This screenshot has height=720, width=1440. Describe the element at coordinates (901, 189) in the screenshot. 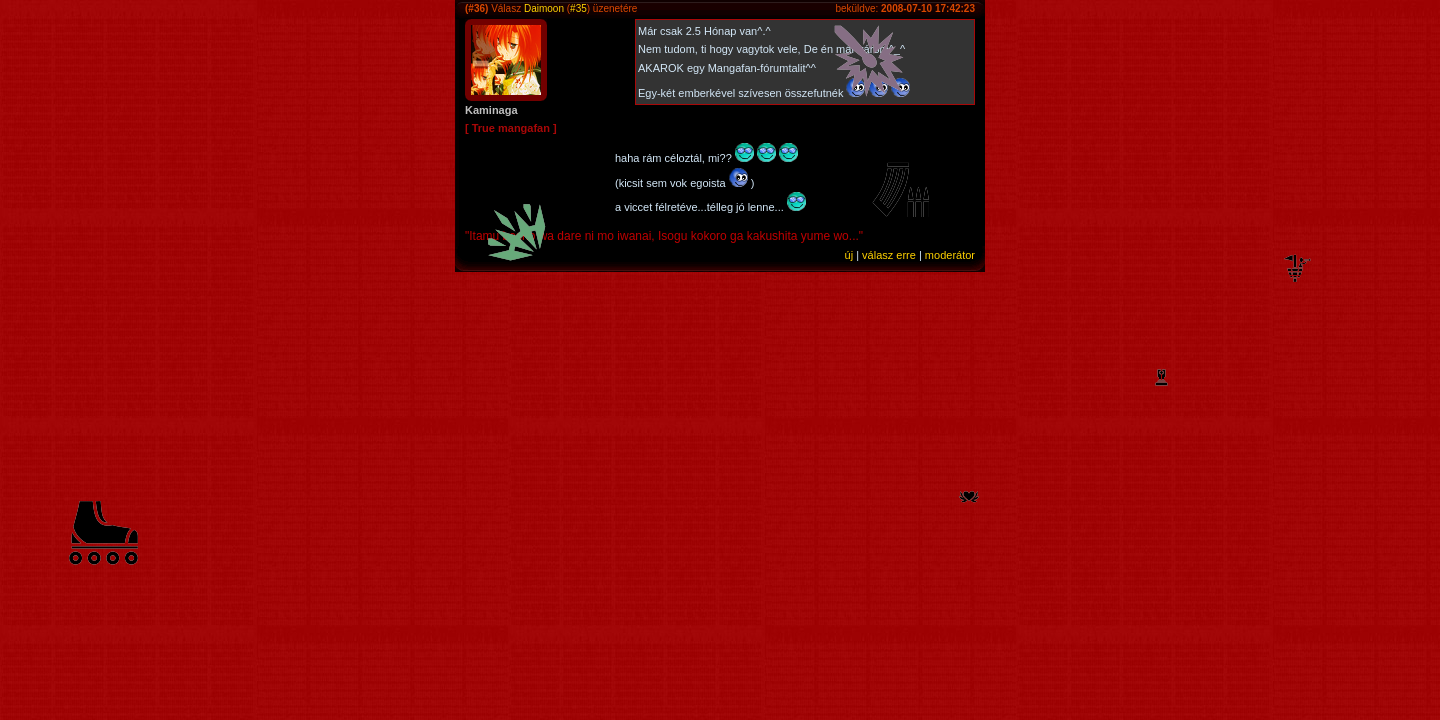

I see `ammunition or magazine inventory in a game` at that location.